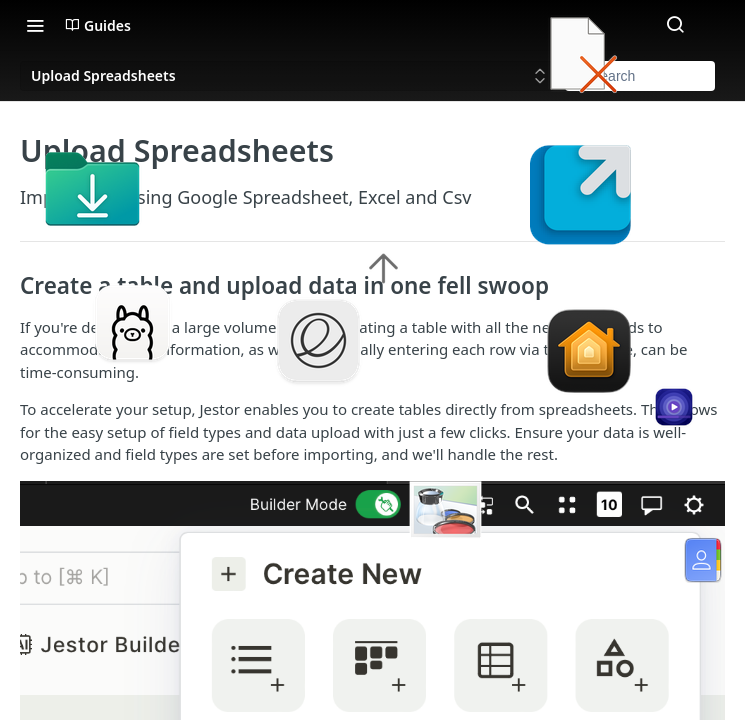  I want to click on open the home app, so click(589, 351).